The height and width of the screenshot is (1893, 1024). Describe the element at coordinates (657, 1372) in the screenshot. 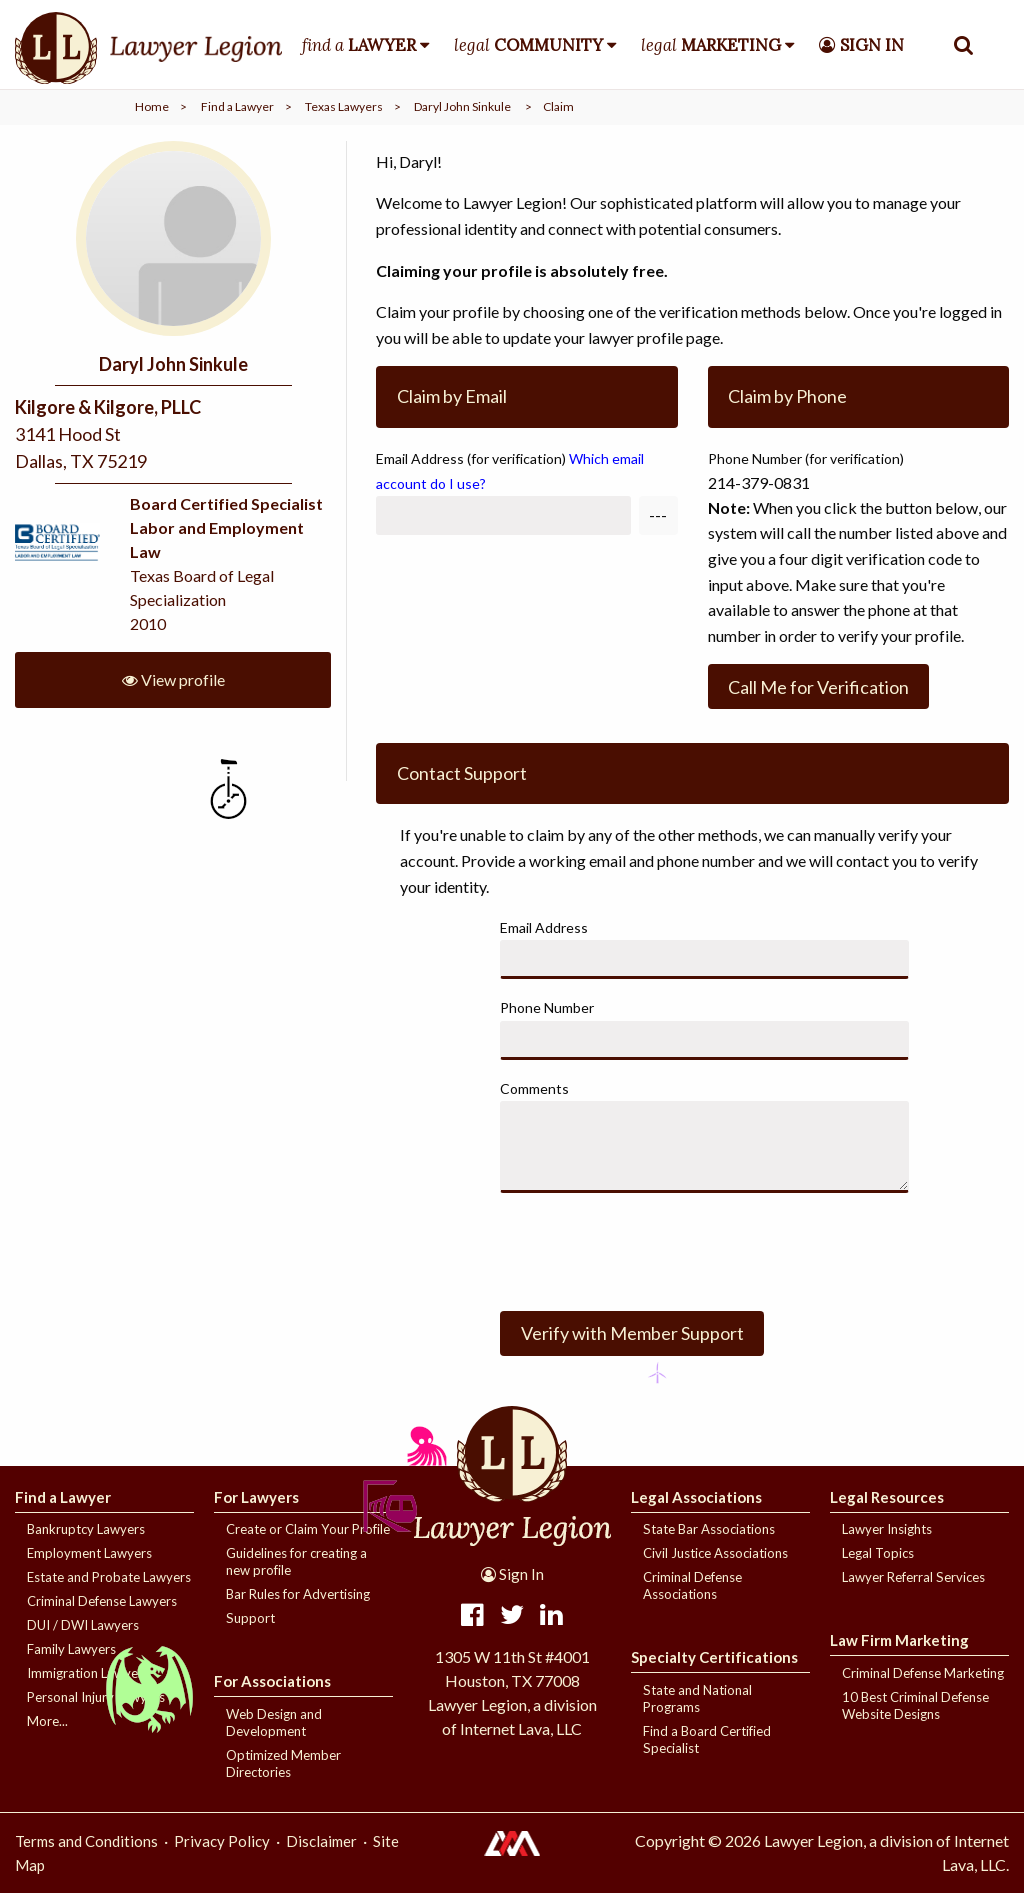

I see `wind turbine or wind energy indicator` at that location.